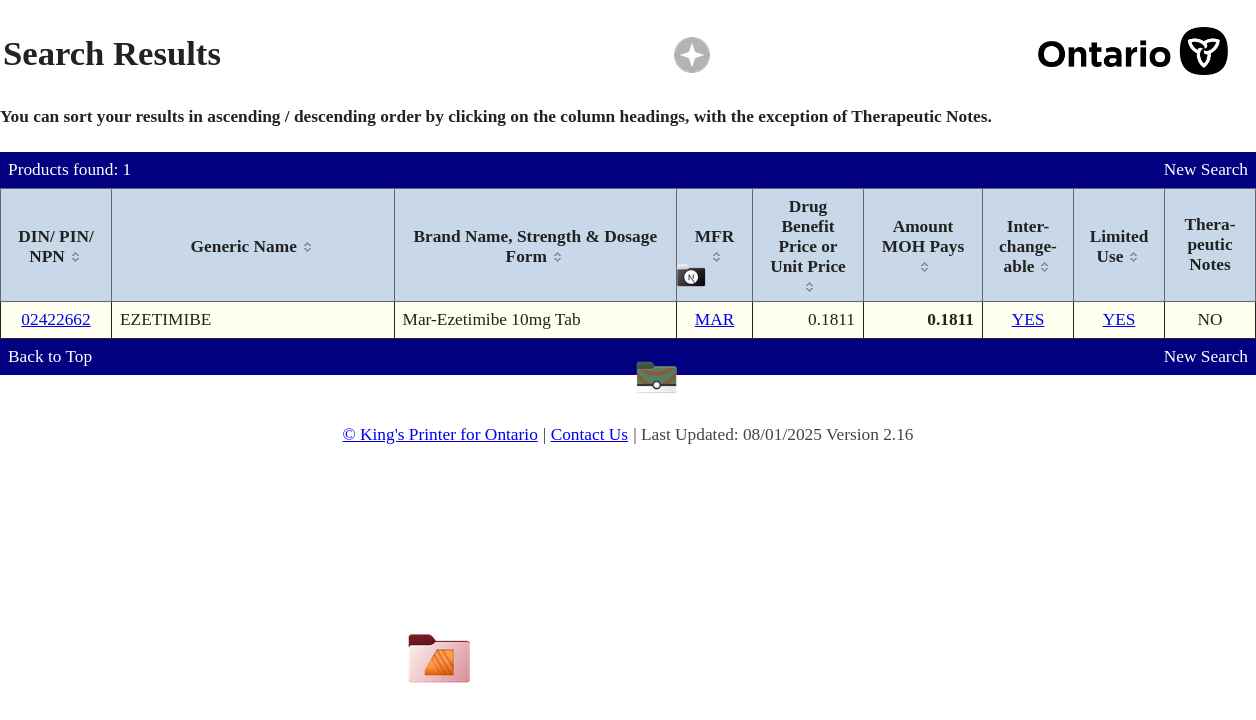  I want to click on open next.js project folder, so click(691, 276).